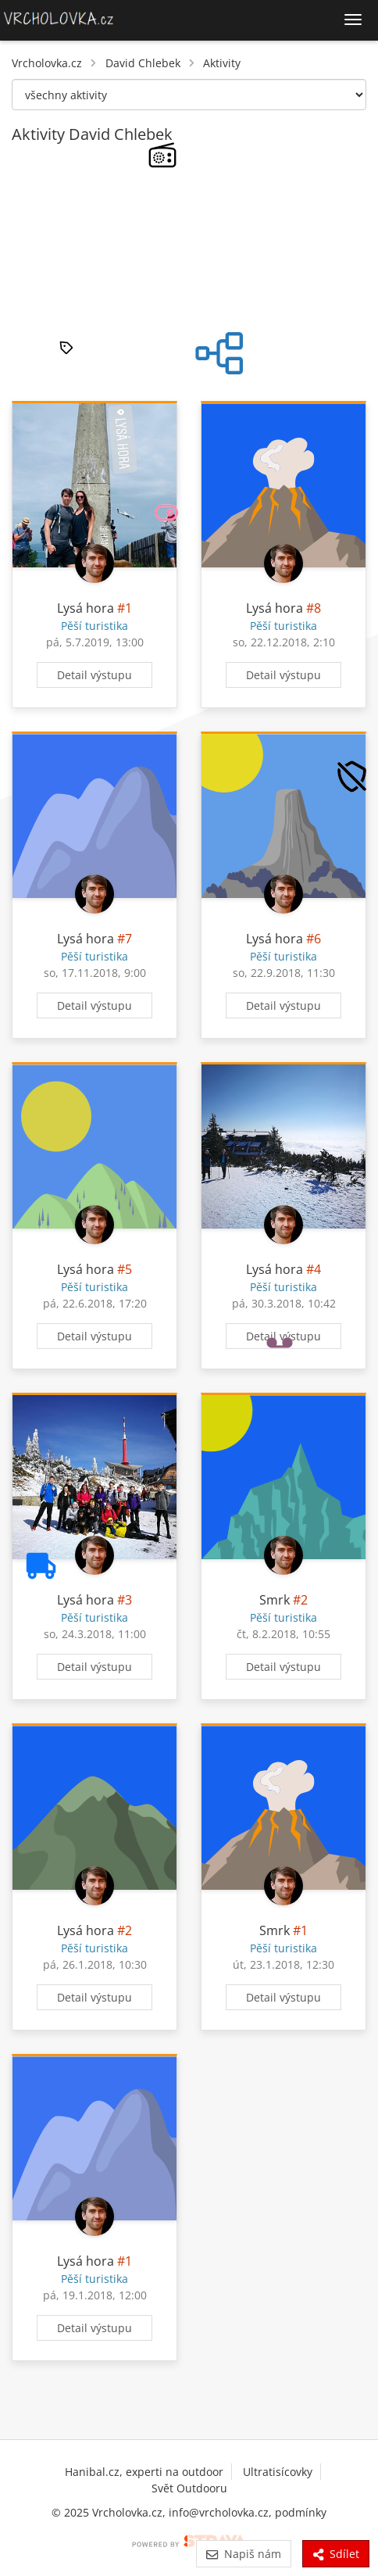 This screenshot has height=2576, width=378. Describe the element at coordinates (166, 513) in the screenshot. I see `toggle switch in the on position` at that location.